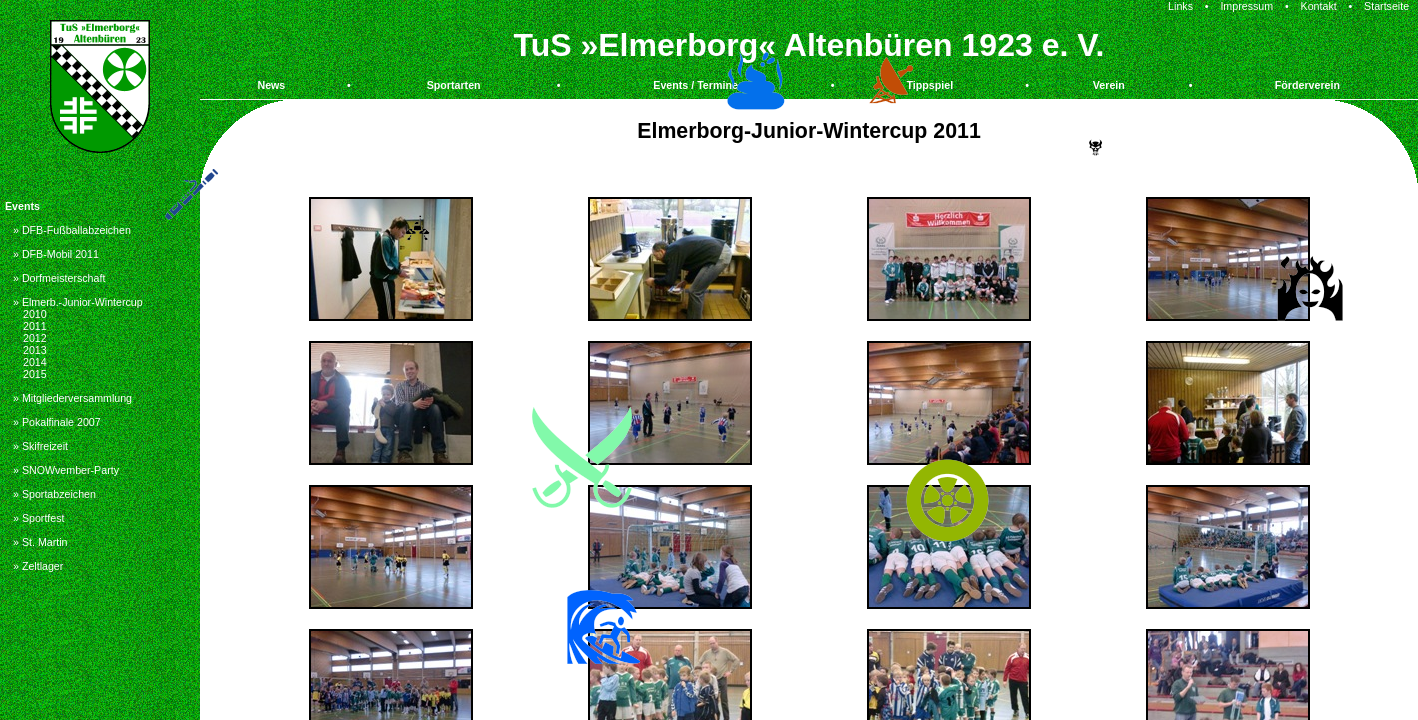 The width and height of the screenshot is (1418, 720). What do you see at coordinates (1095, 147) in the screenshot?
I see `select demon or undead character class` at bounding box center [1095, 147].